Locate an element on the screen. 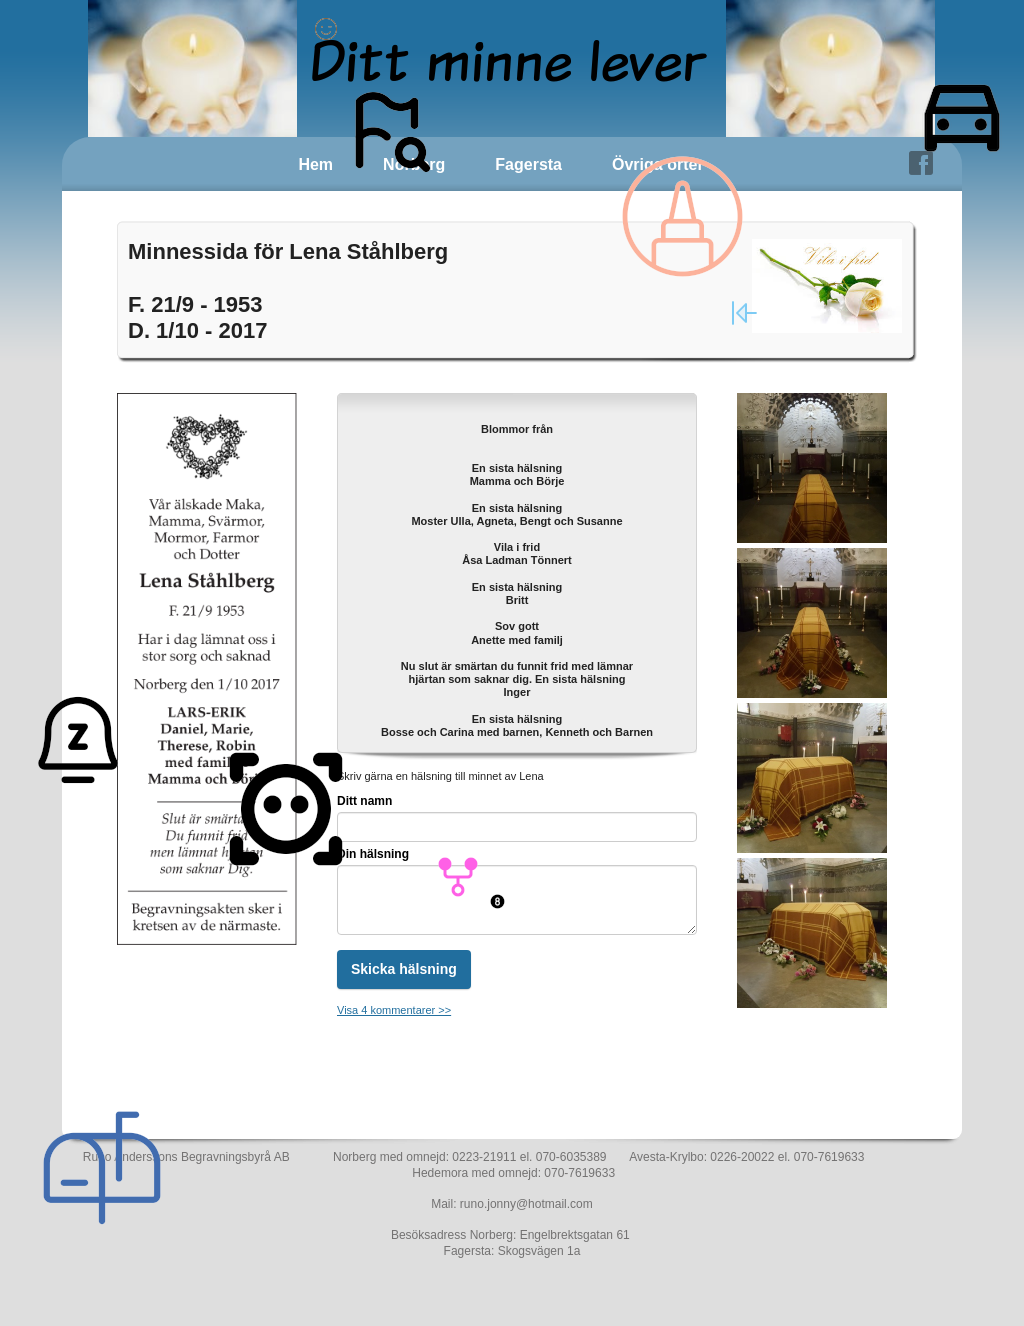 This screenshot has height=1326, width=1024. scan face to unlock or authenticate is located at coordinates (286, 809).